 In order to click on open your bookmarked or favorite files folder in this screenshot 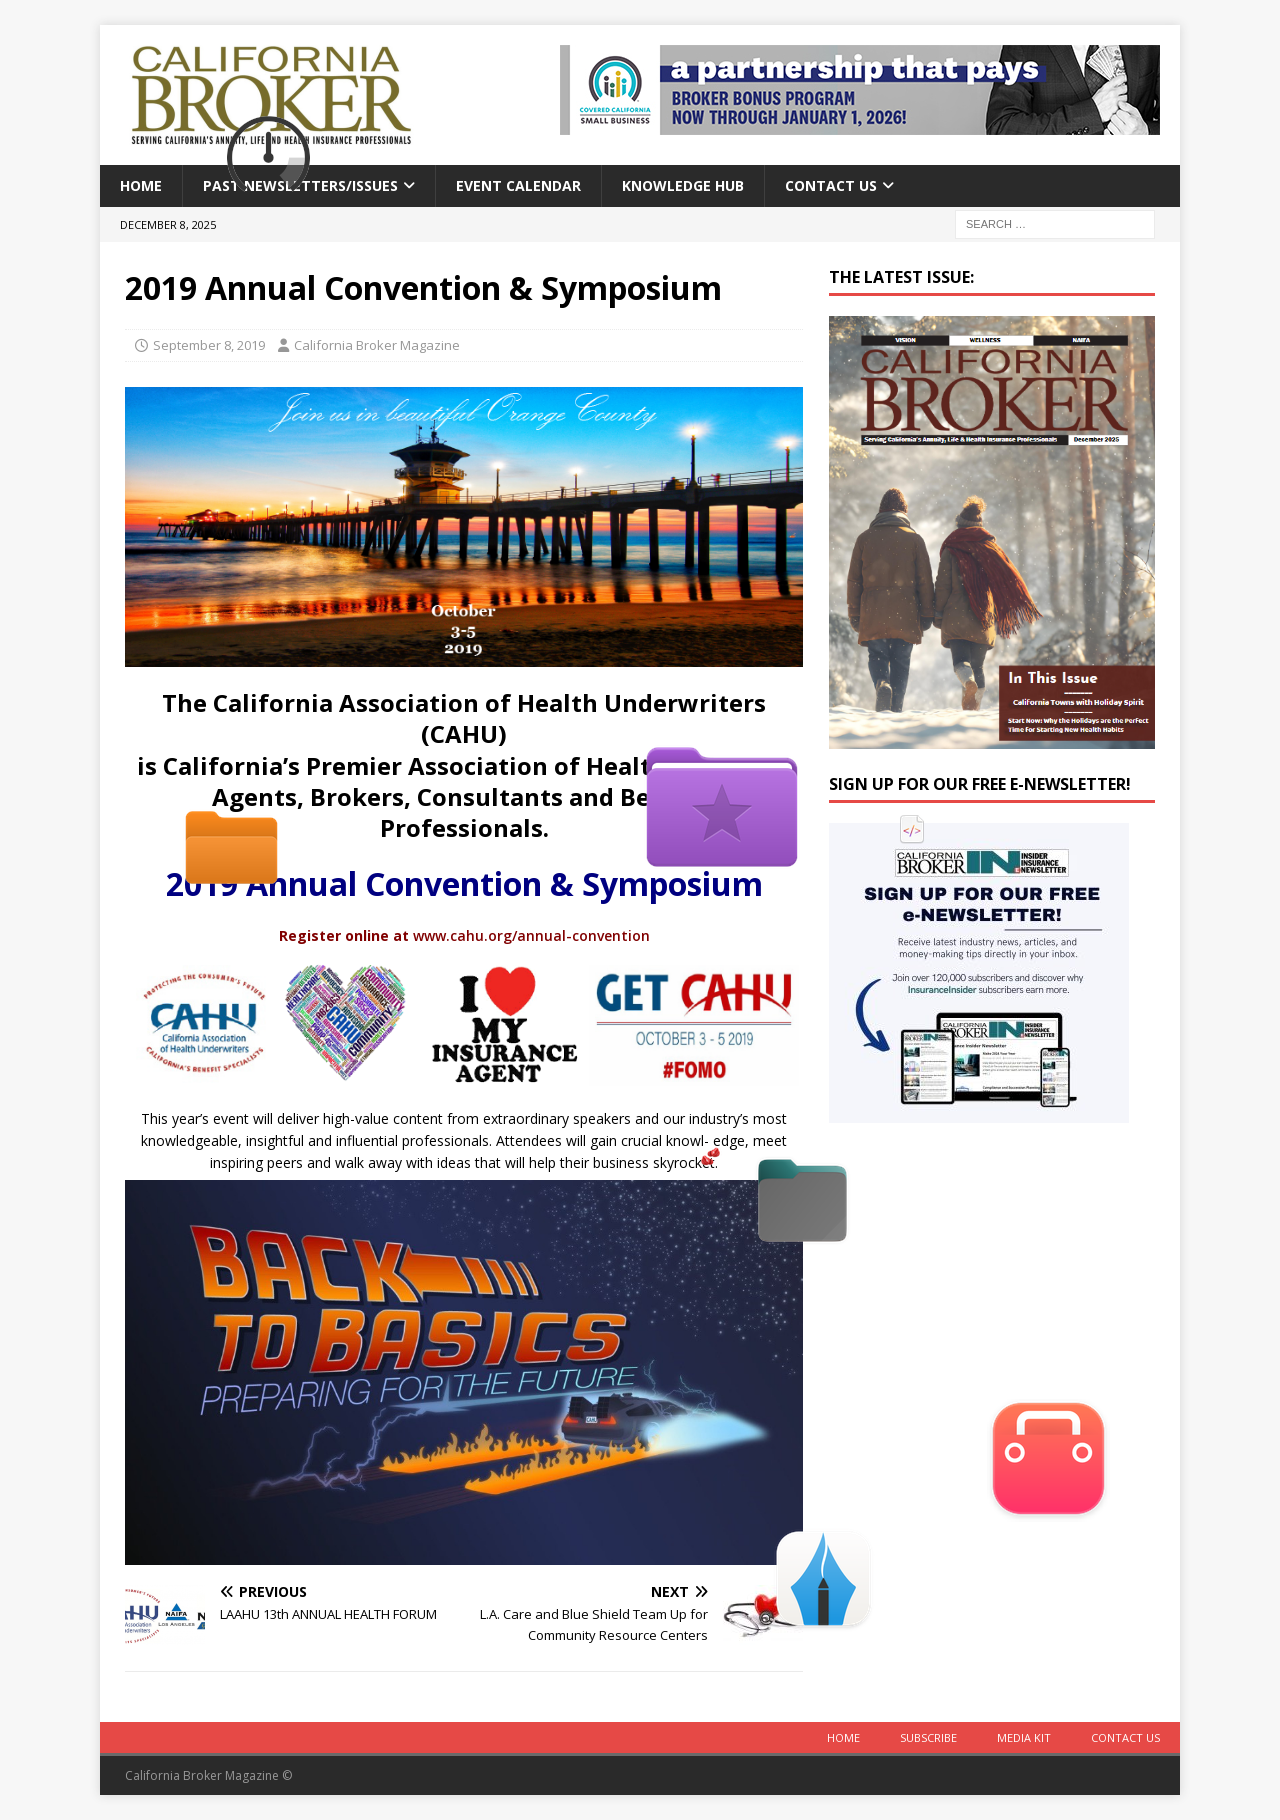, I will do `click(722, 807)`.